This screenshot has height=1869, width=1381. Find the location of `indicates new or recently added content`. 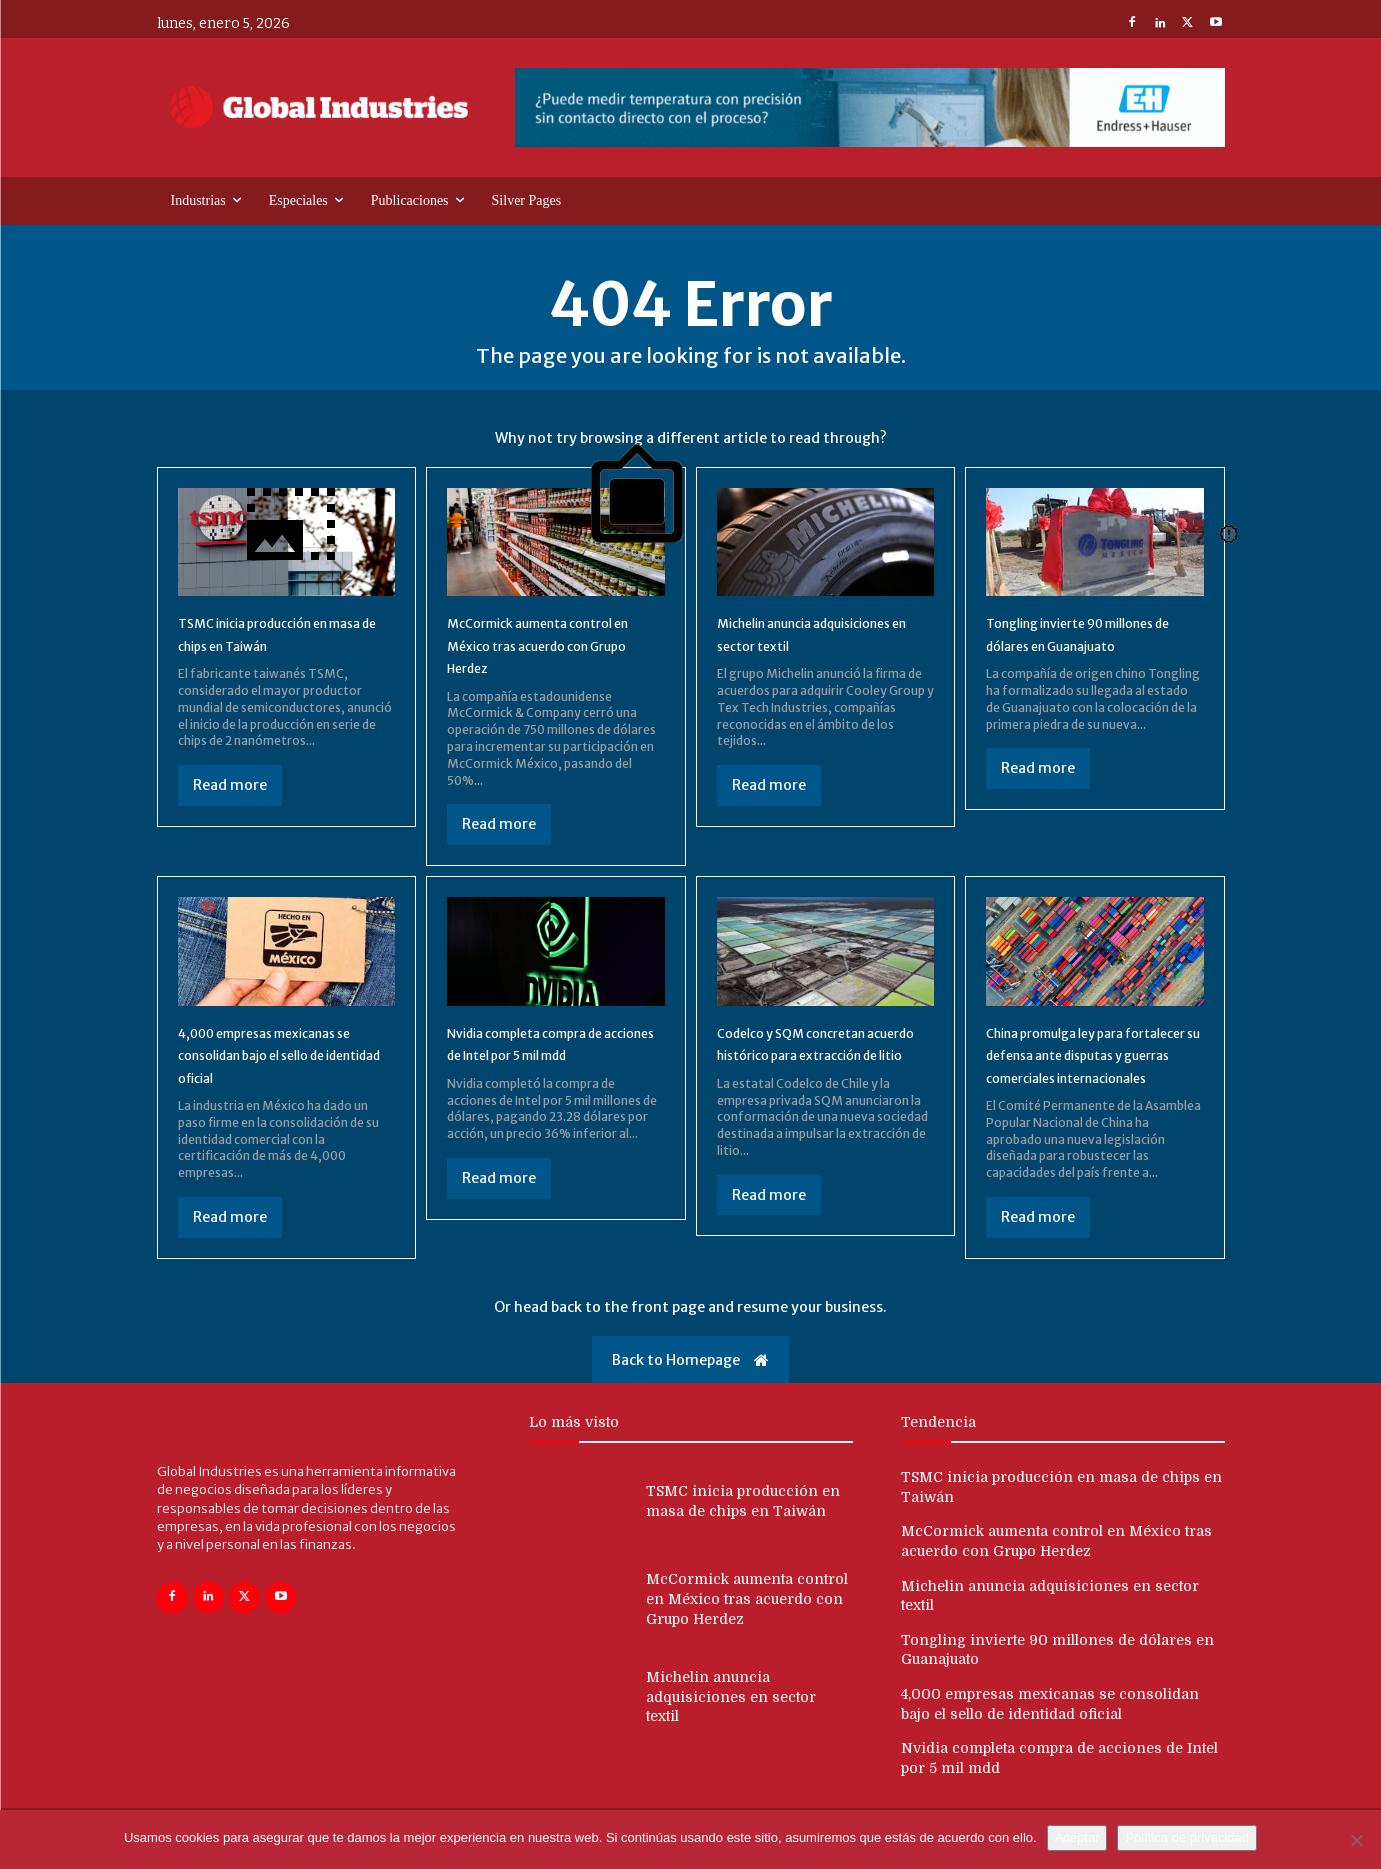

indicates new or recently added content is located at coordinates (1229, 534).